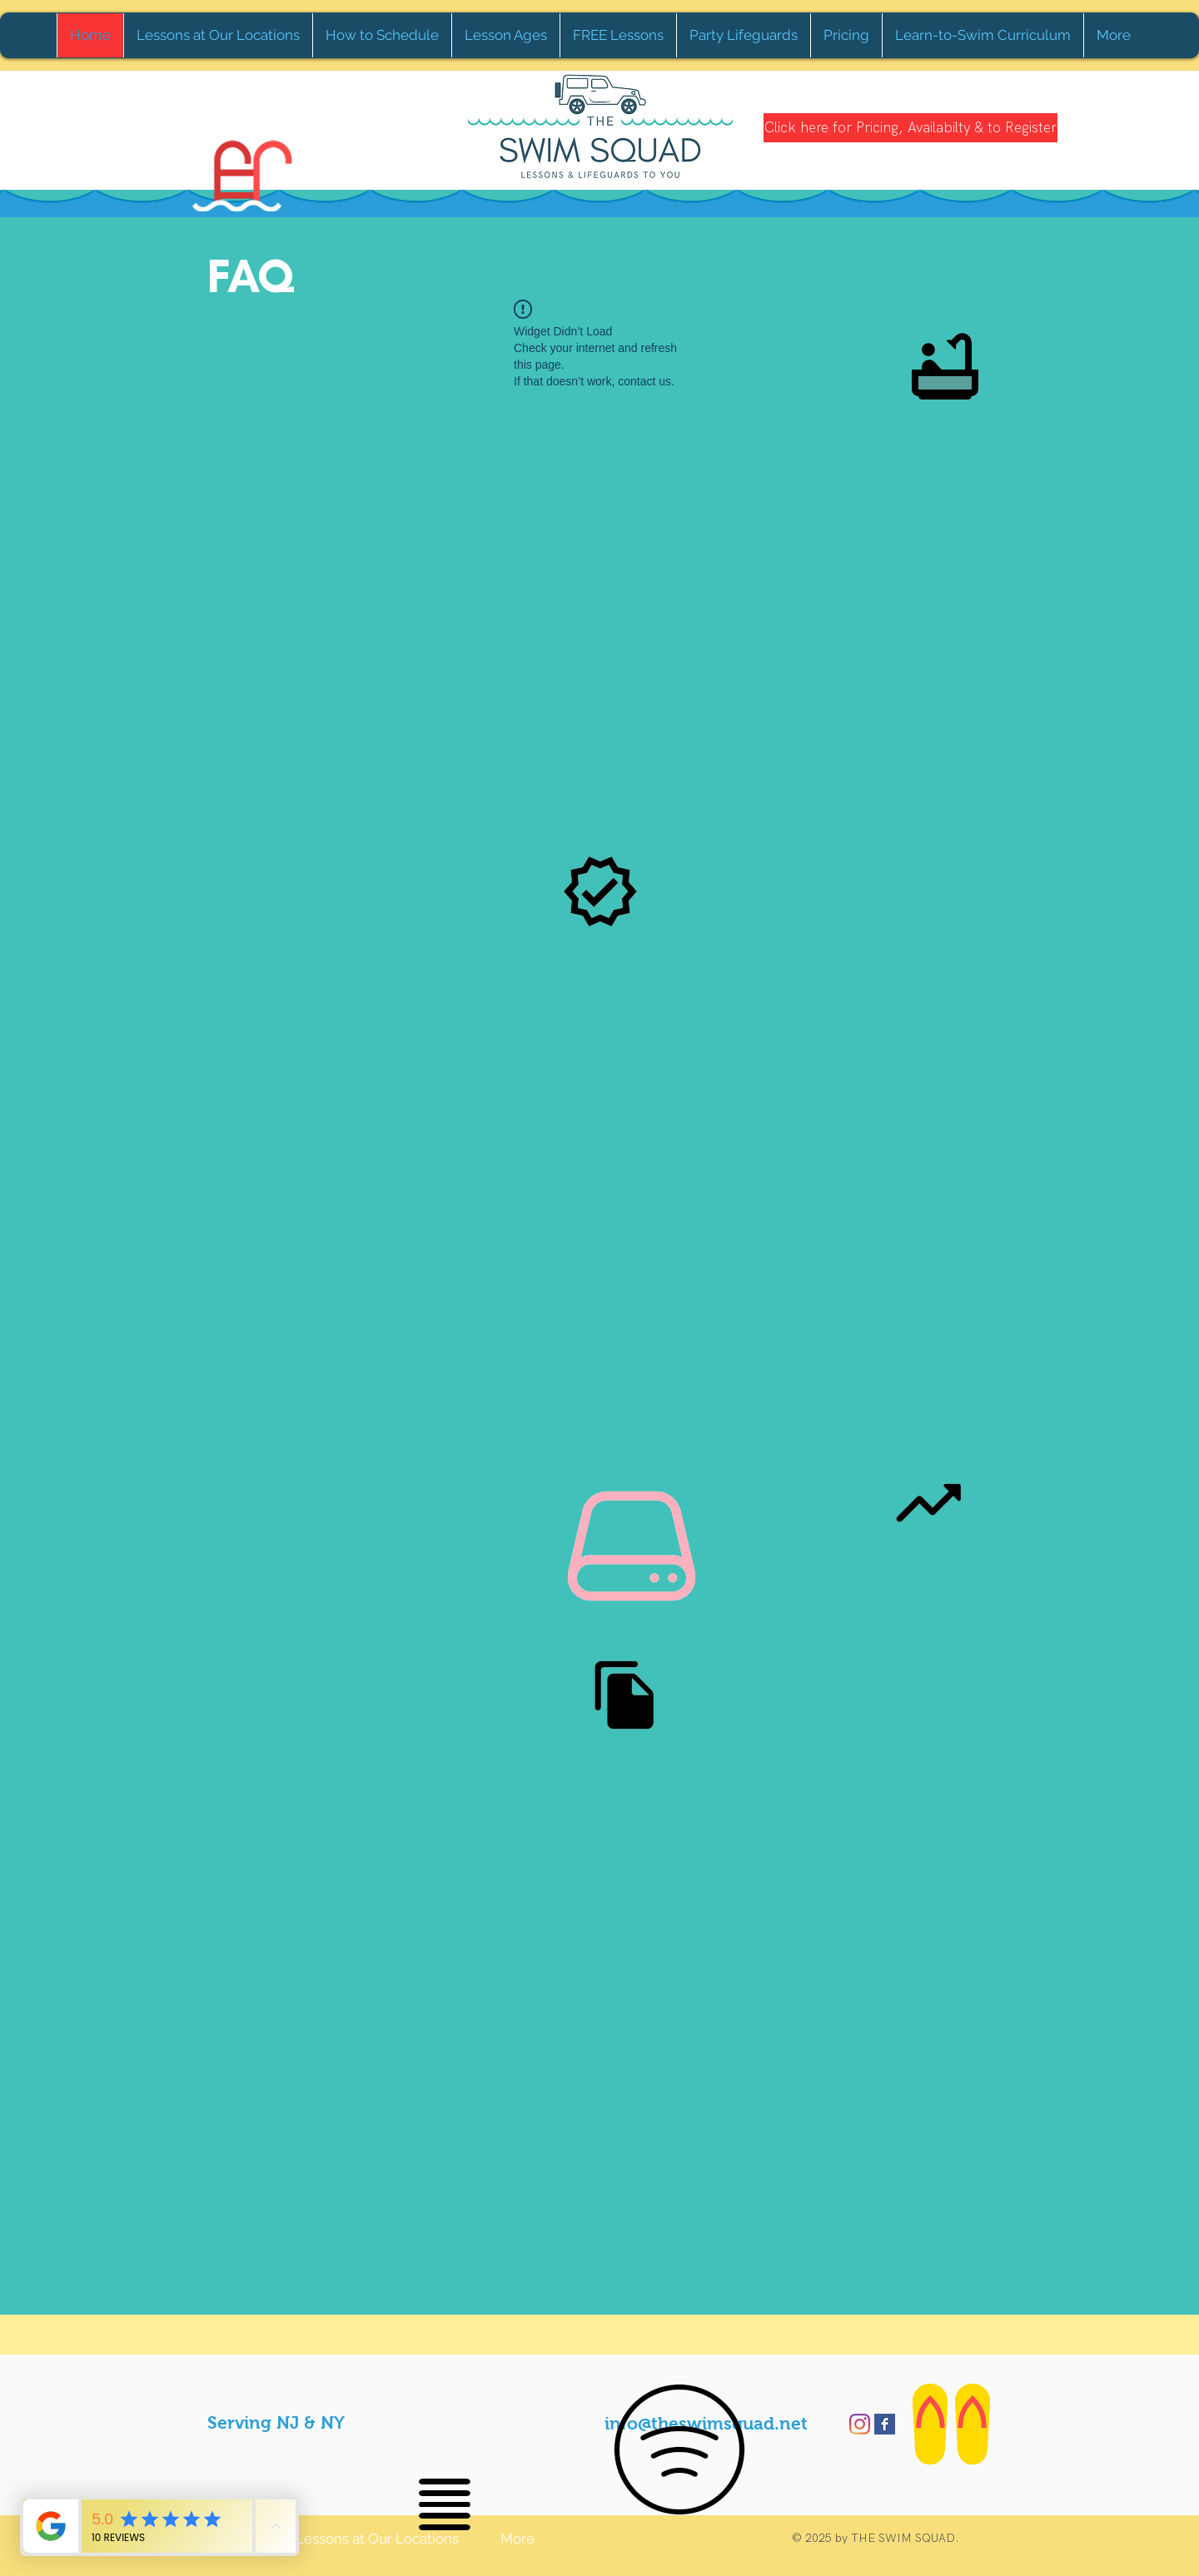 The width and height of the screenshot is (1199, 2576). Describe the element at coordinates (600, 891) in the screenshot. I see `indicates a verified account or profile` at that location.